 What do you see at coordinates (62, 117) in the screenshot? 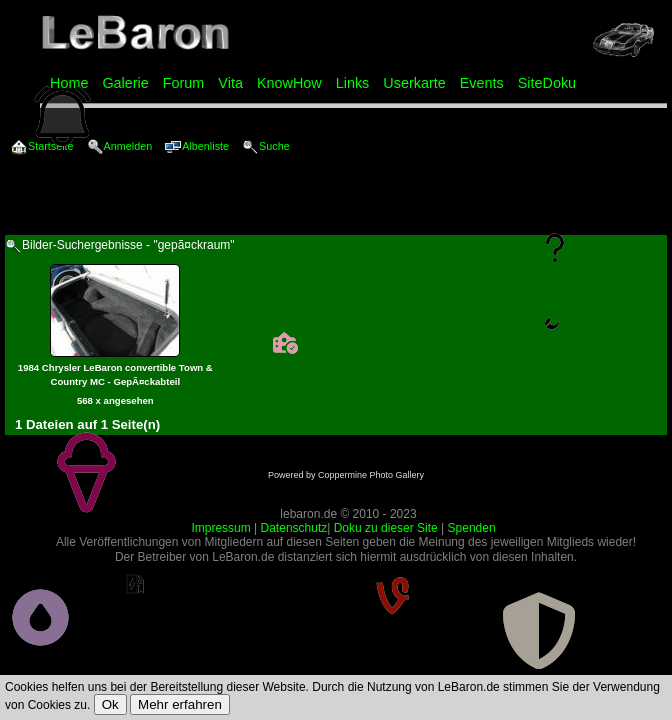
I see `indicates new notifications are available` at bounding box center [62, 117].